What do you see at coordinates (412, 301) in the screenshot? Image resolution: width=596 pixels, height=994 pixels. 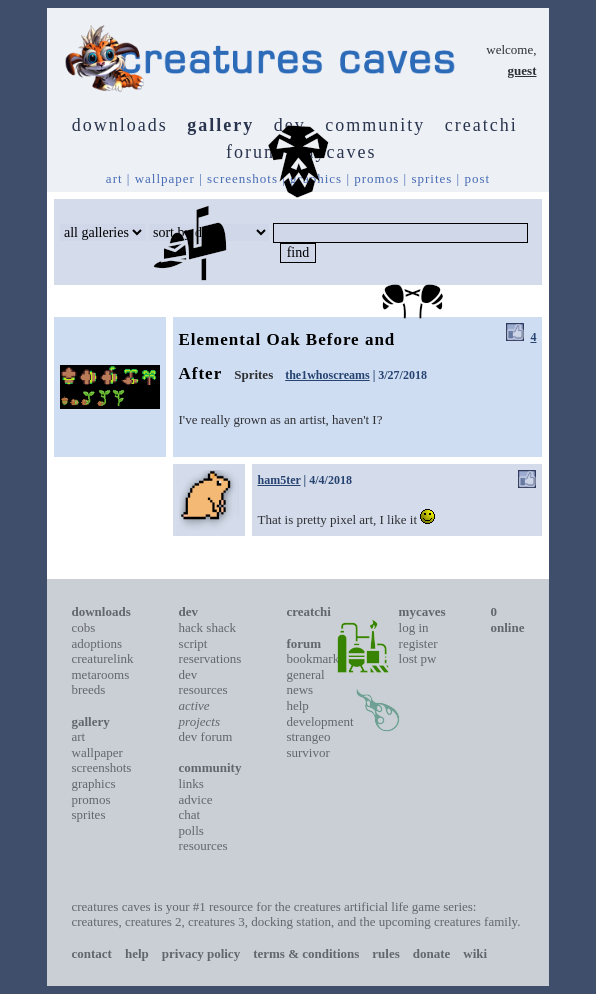 I see `equip shoulder armor to your character` at bounding box center [412, 301].